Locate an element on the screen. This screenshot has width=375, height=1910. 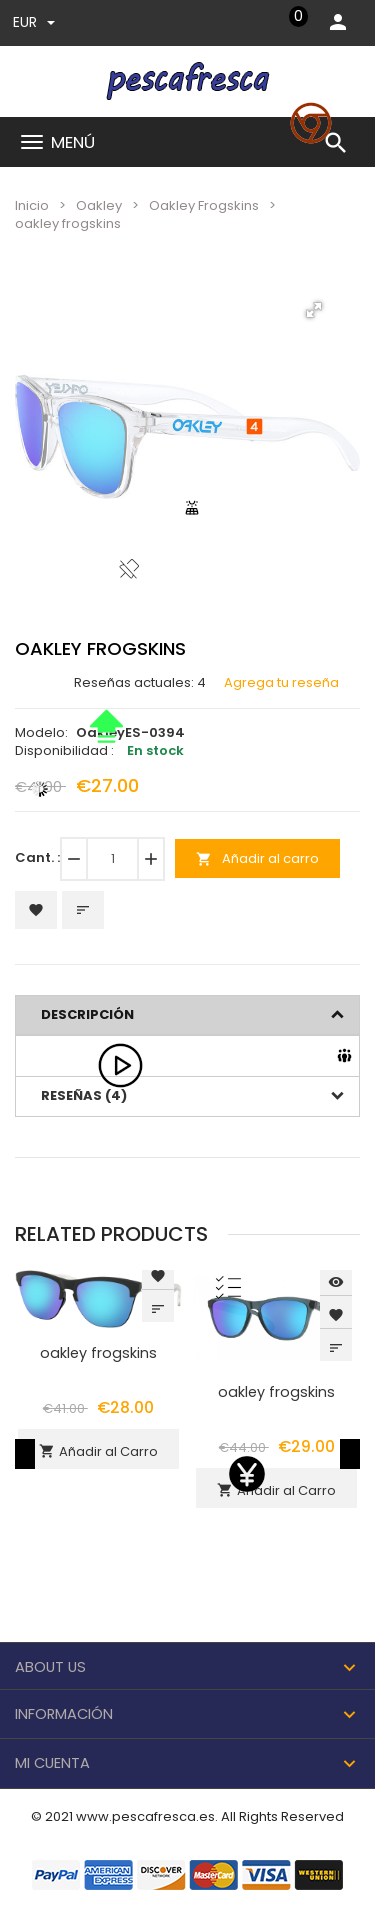
play media or video content is located at coordinates (120, 1065).